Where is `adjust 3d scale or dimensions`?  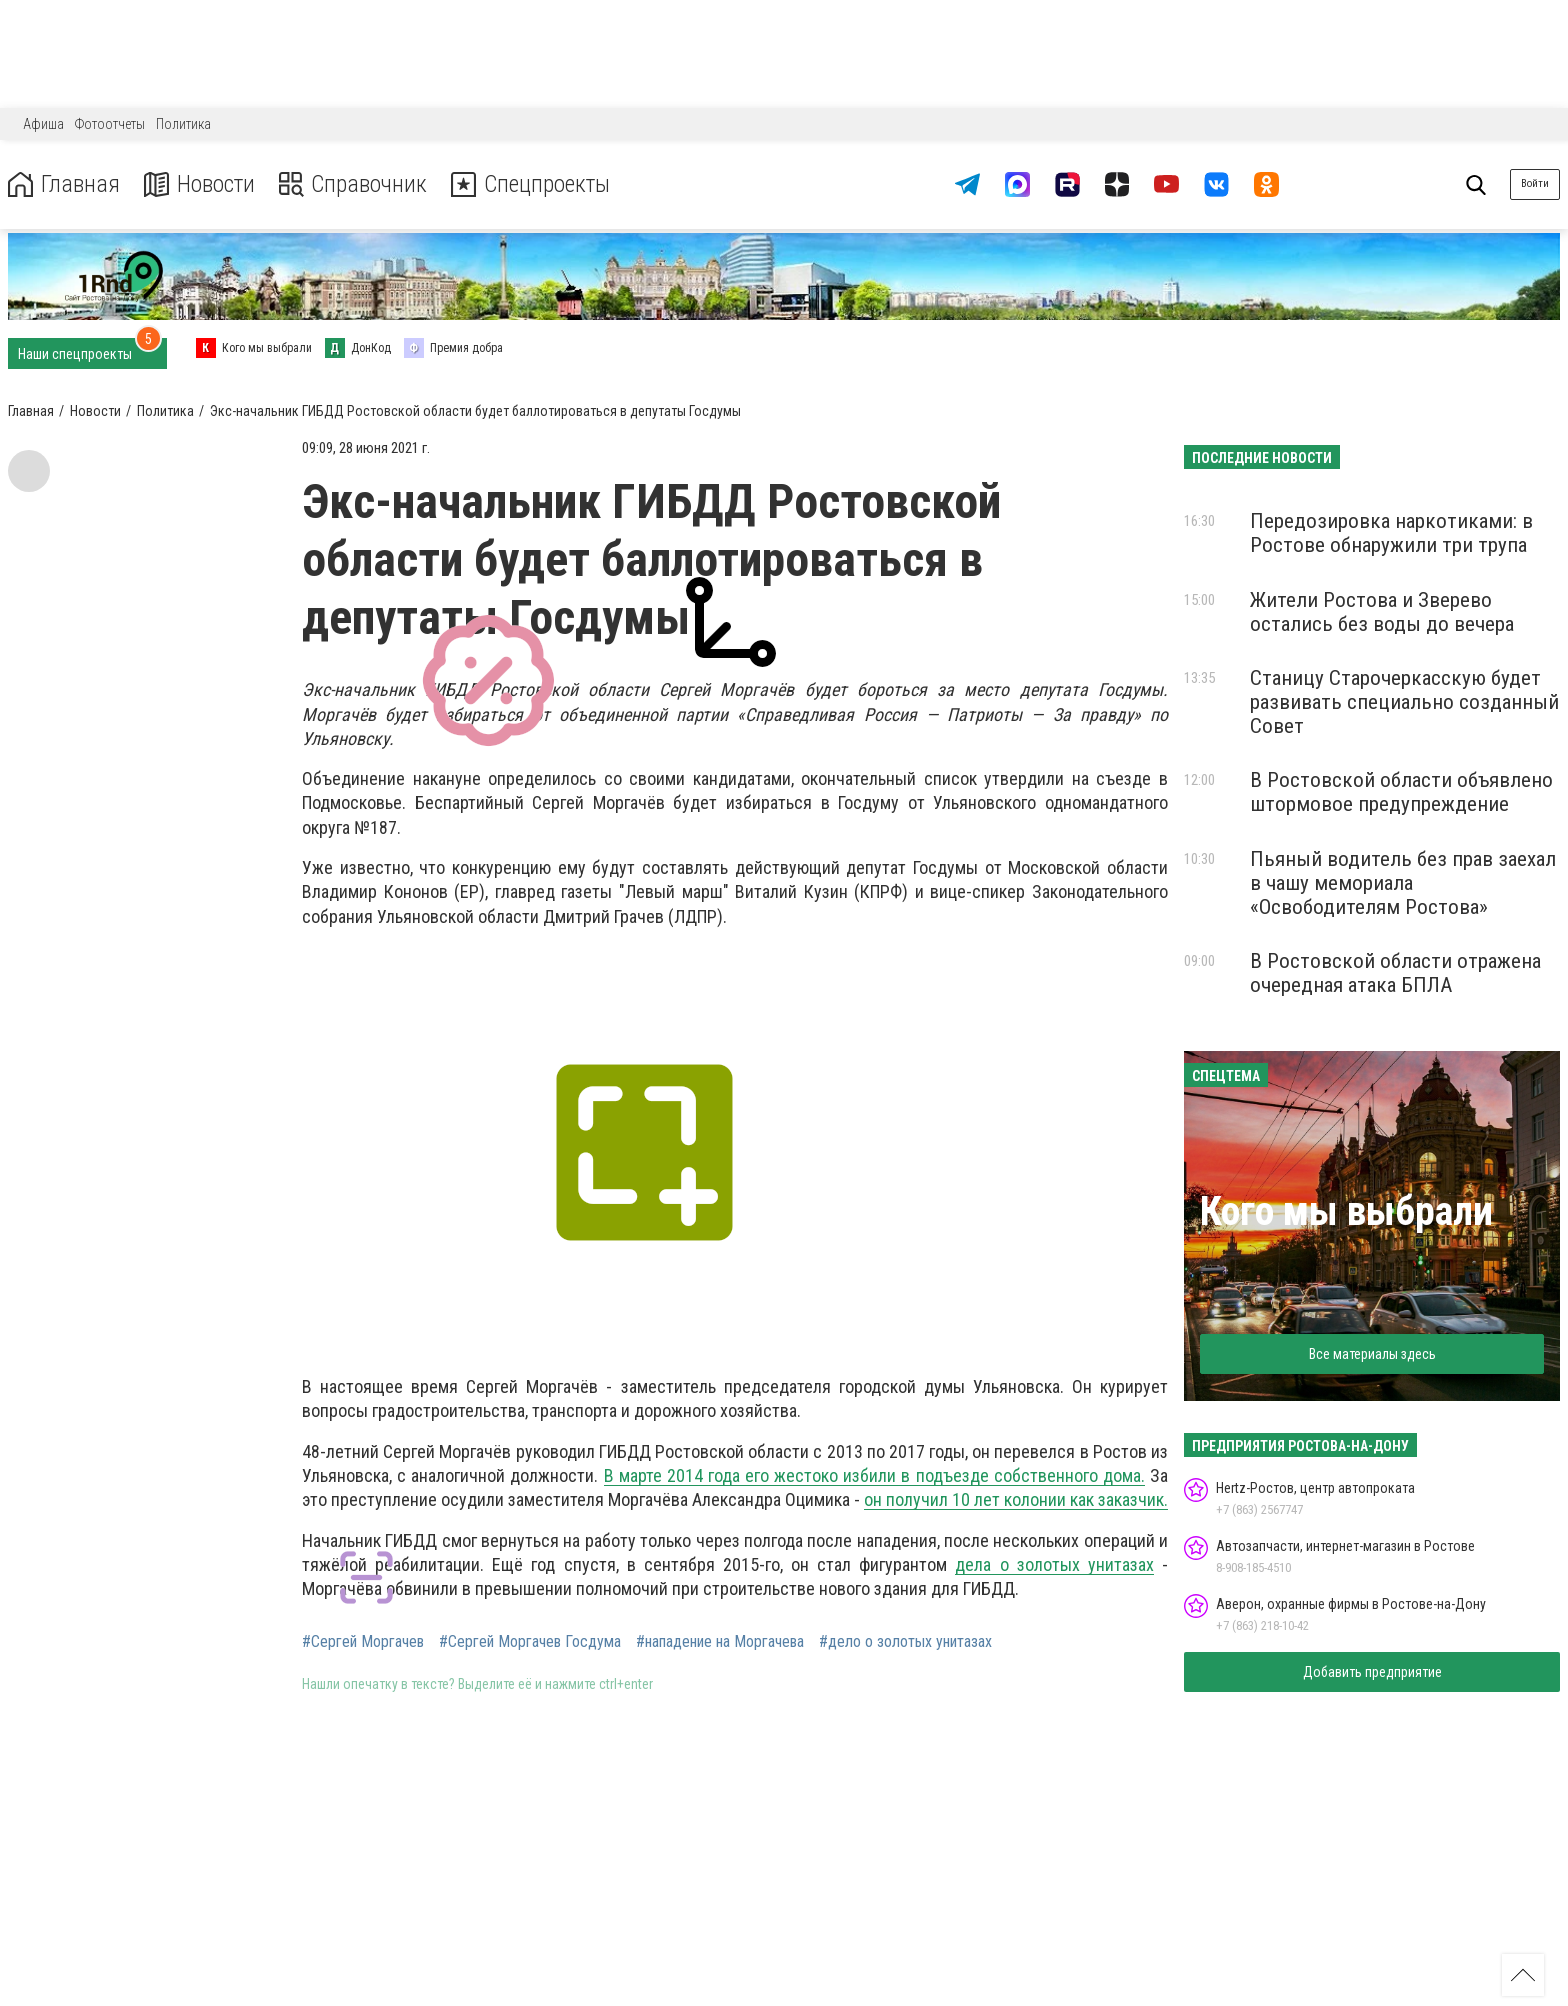
adjust 3d scale or dimensions is located at coordinates (731, 622).